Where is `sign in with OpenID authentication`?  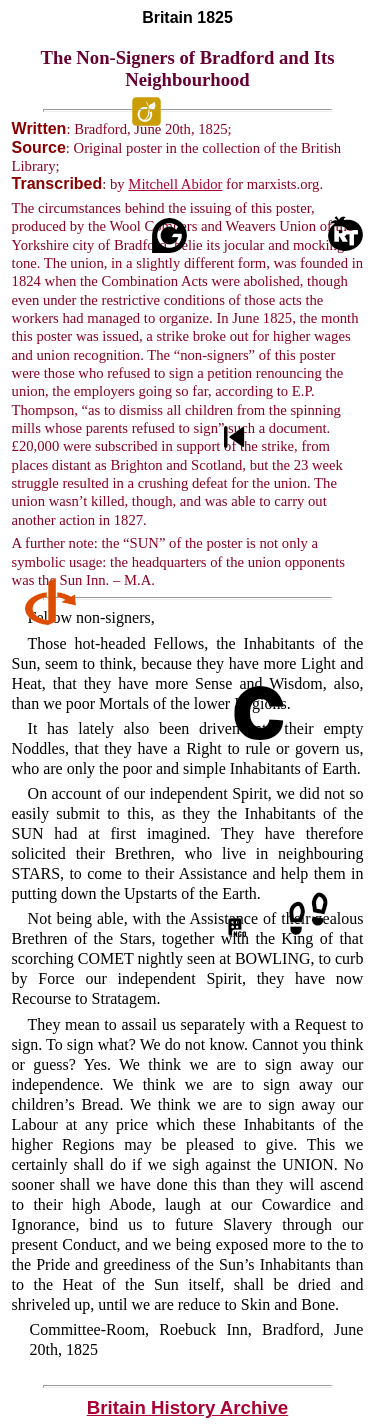 sign in with OpenID authentication is located at coordinates (50, 601).